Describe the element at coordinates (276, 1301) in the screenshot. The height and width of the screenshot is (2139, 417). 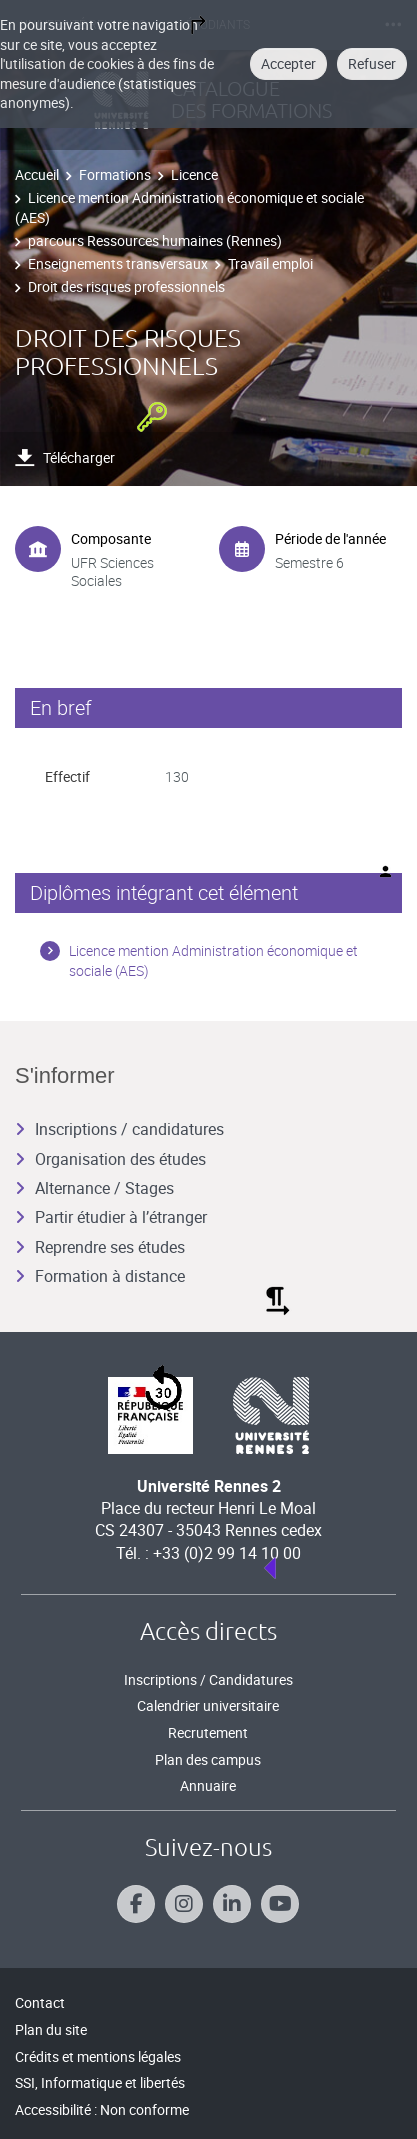
I see `set text direction to left-to-right` at that location.